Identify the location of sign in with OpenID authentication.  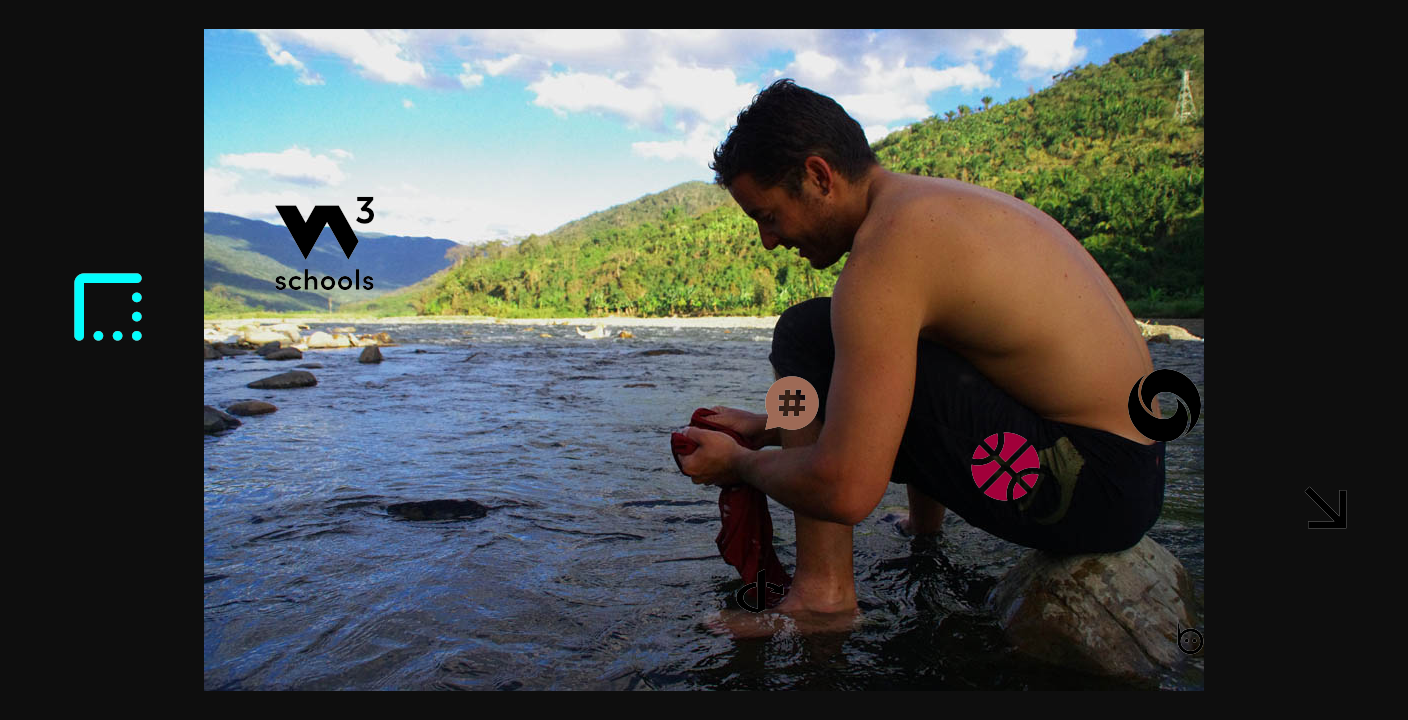
(760, 591).